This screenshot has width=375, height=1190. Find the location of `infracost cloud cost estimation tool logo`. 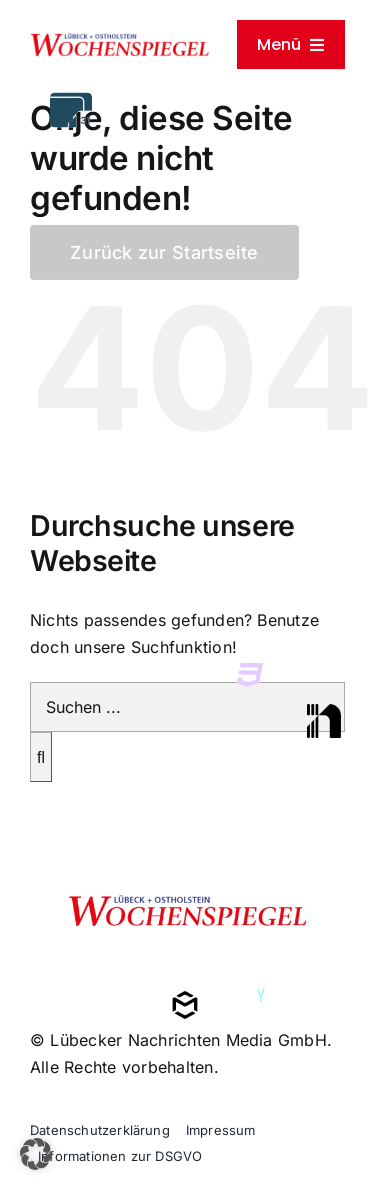

infracost cloud cost estimation tool logo is located at coordinates (324, 721).